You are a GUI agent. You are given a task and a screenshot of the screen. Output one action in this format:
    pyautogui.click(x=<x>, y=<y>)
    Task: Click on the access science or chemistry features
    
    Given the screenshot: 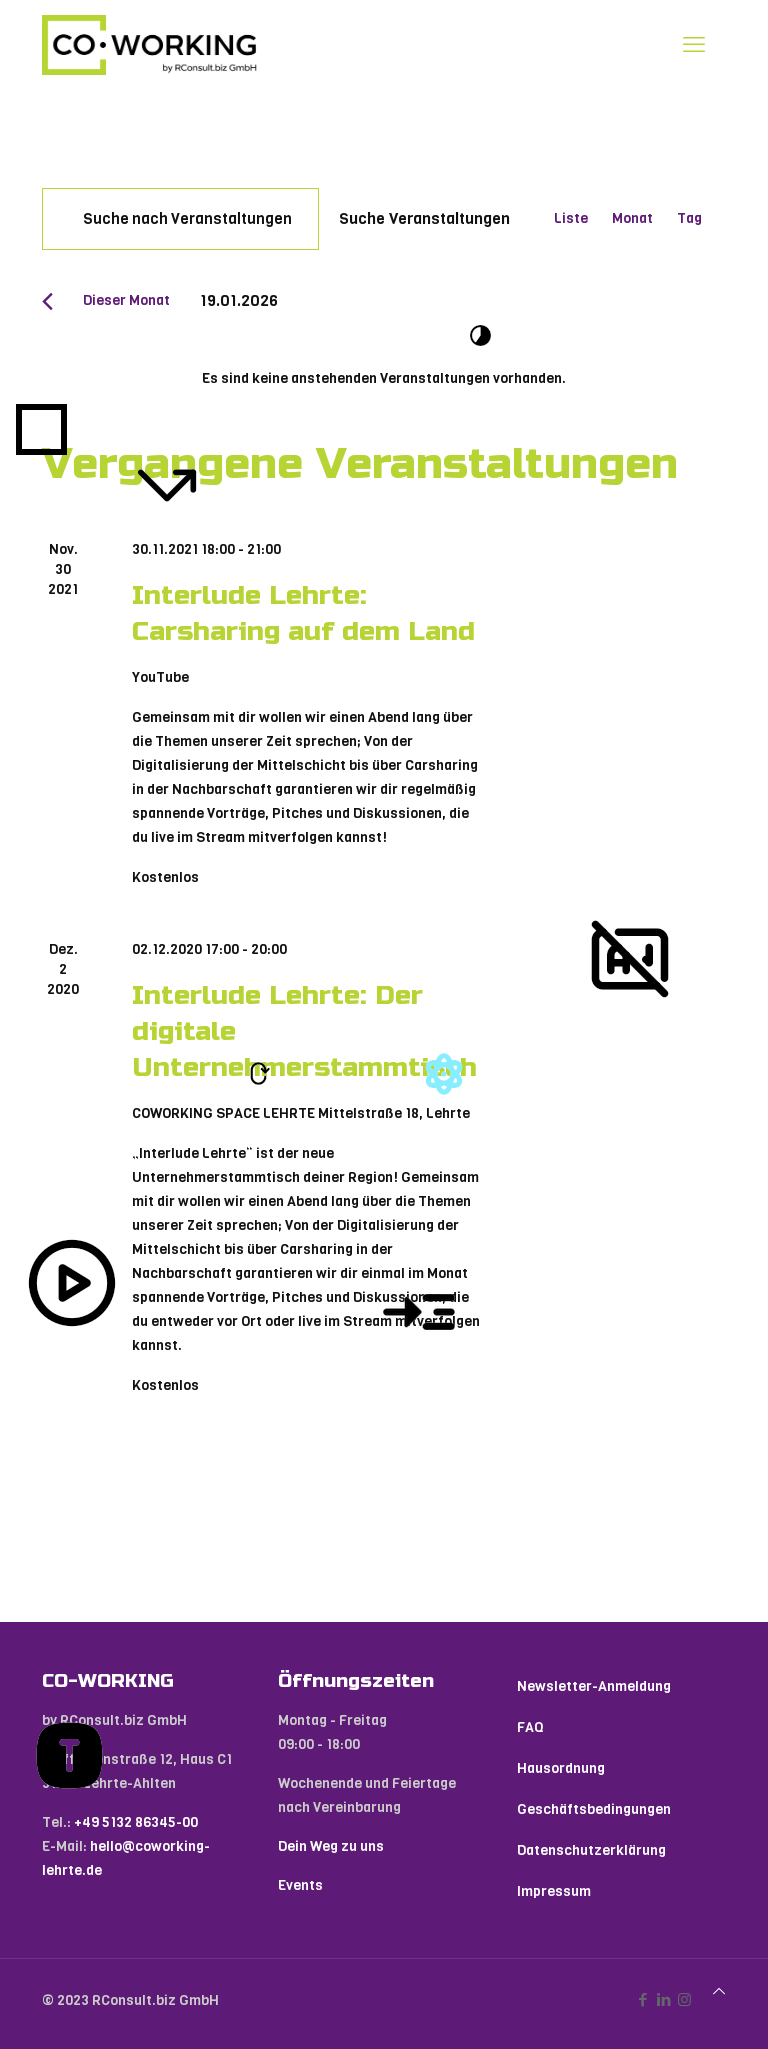 What is the action you would take?
    pyautogui.click(x=444, y=1074)
    